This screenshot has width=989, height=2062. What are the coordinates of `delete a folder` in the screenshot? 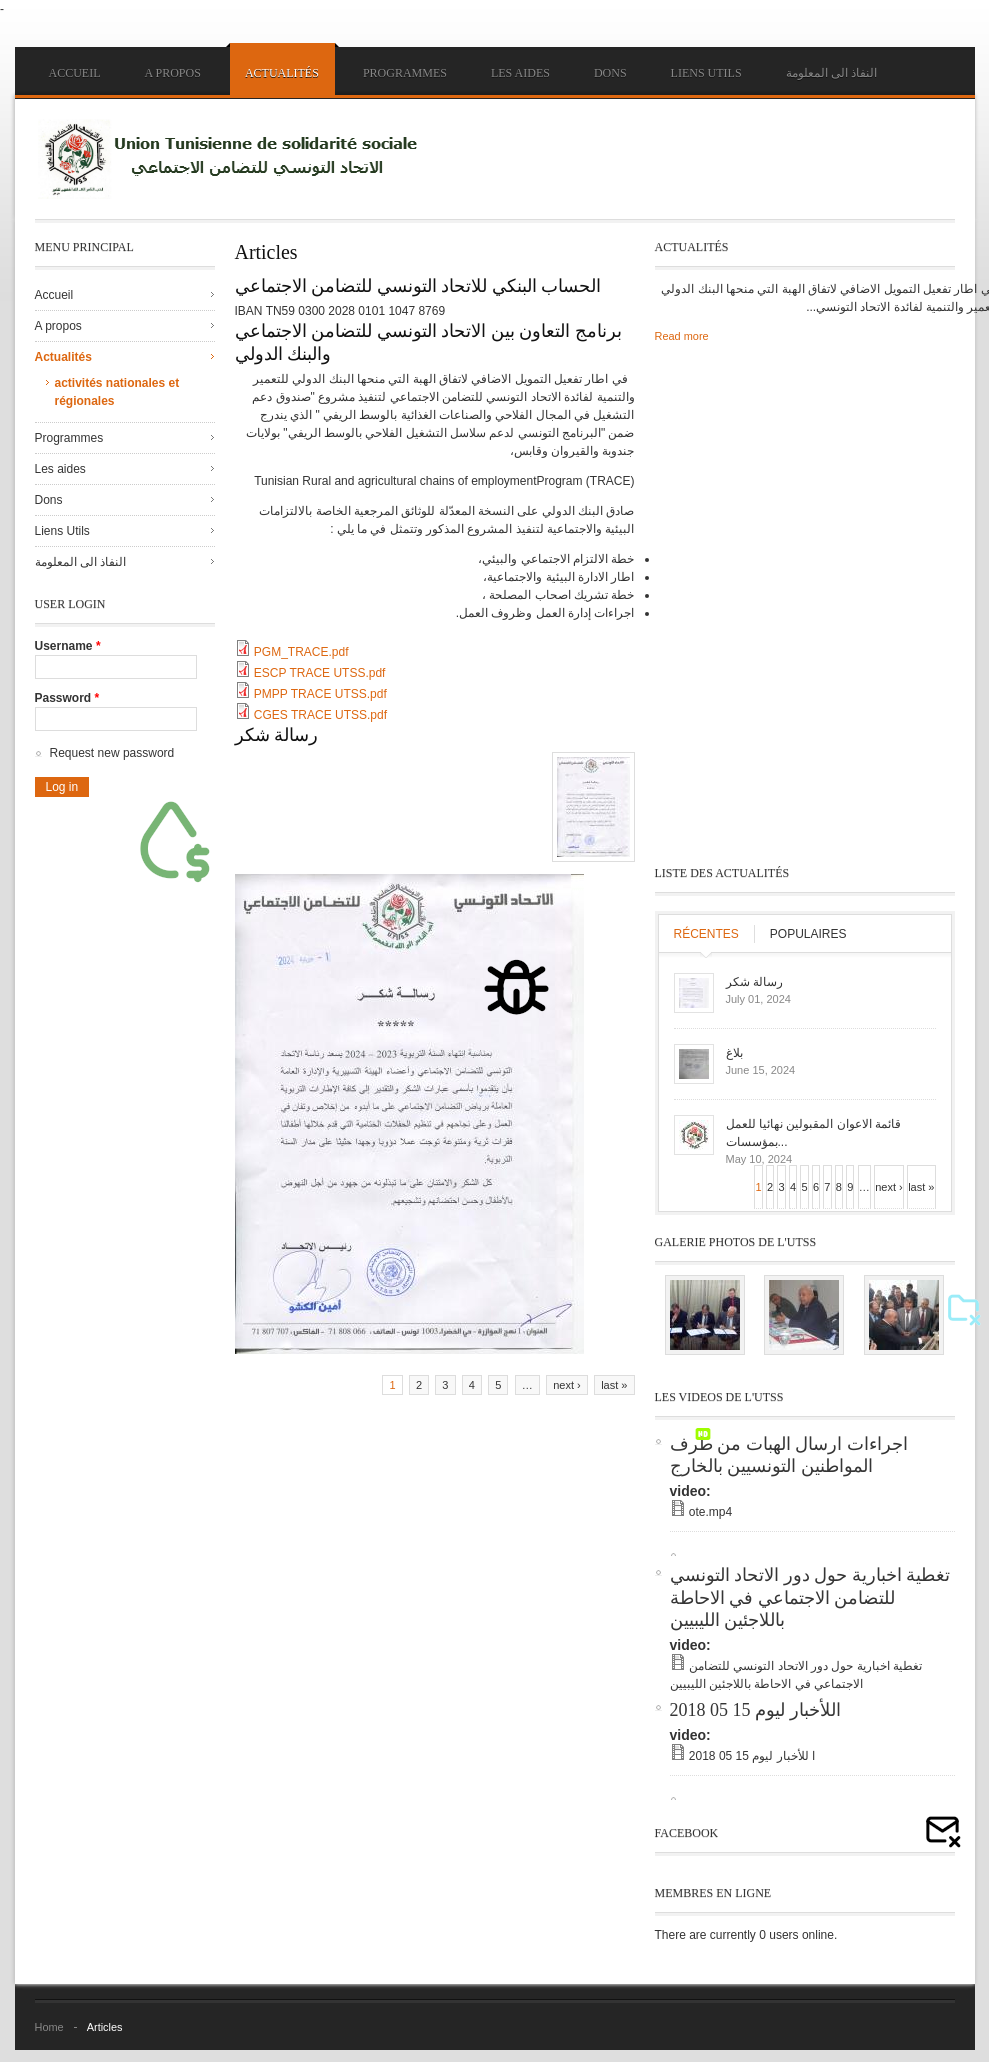 It's located at (963, 1308).